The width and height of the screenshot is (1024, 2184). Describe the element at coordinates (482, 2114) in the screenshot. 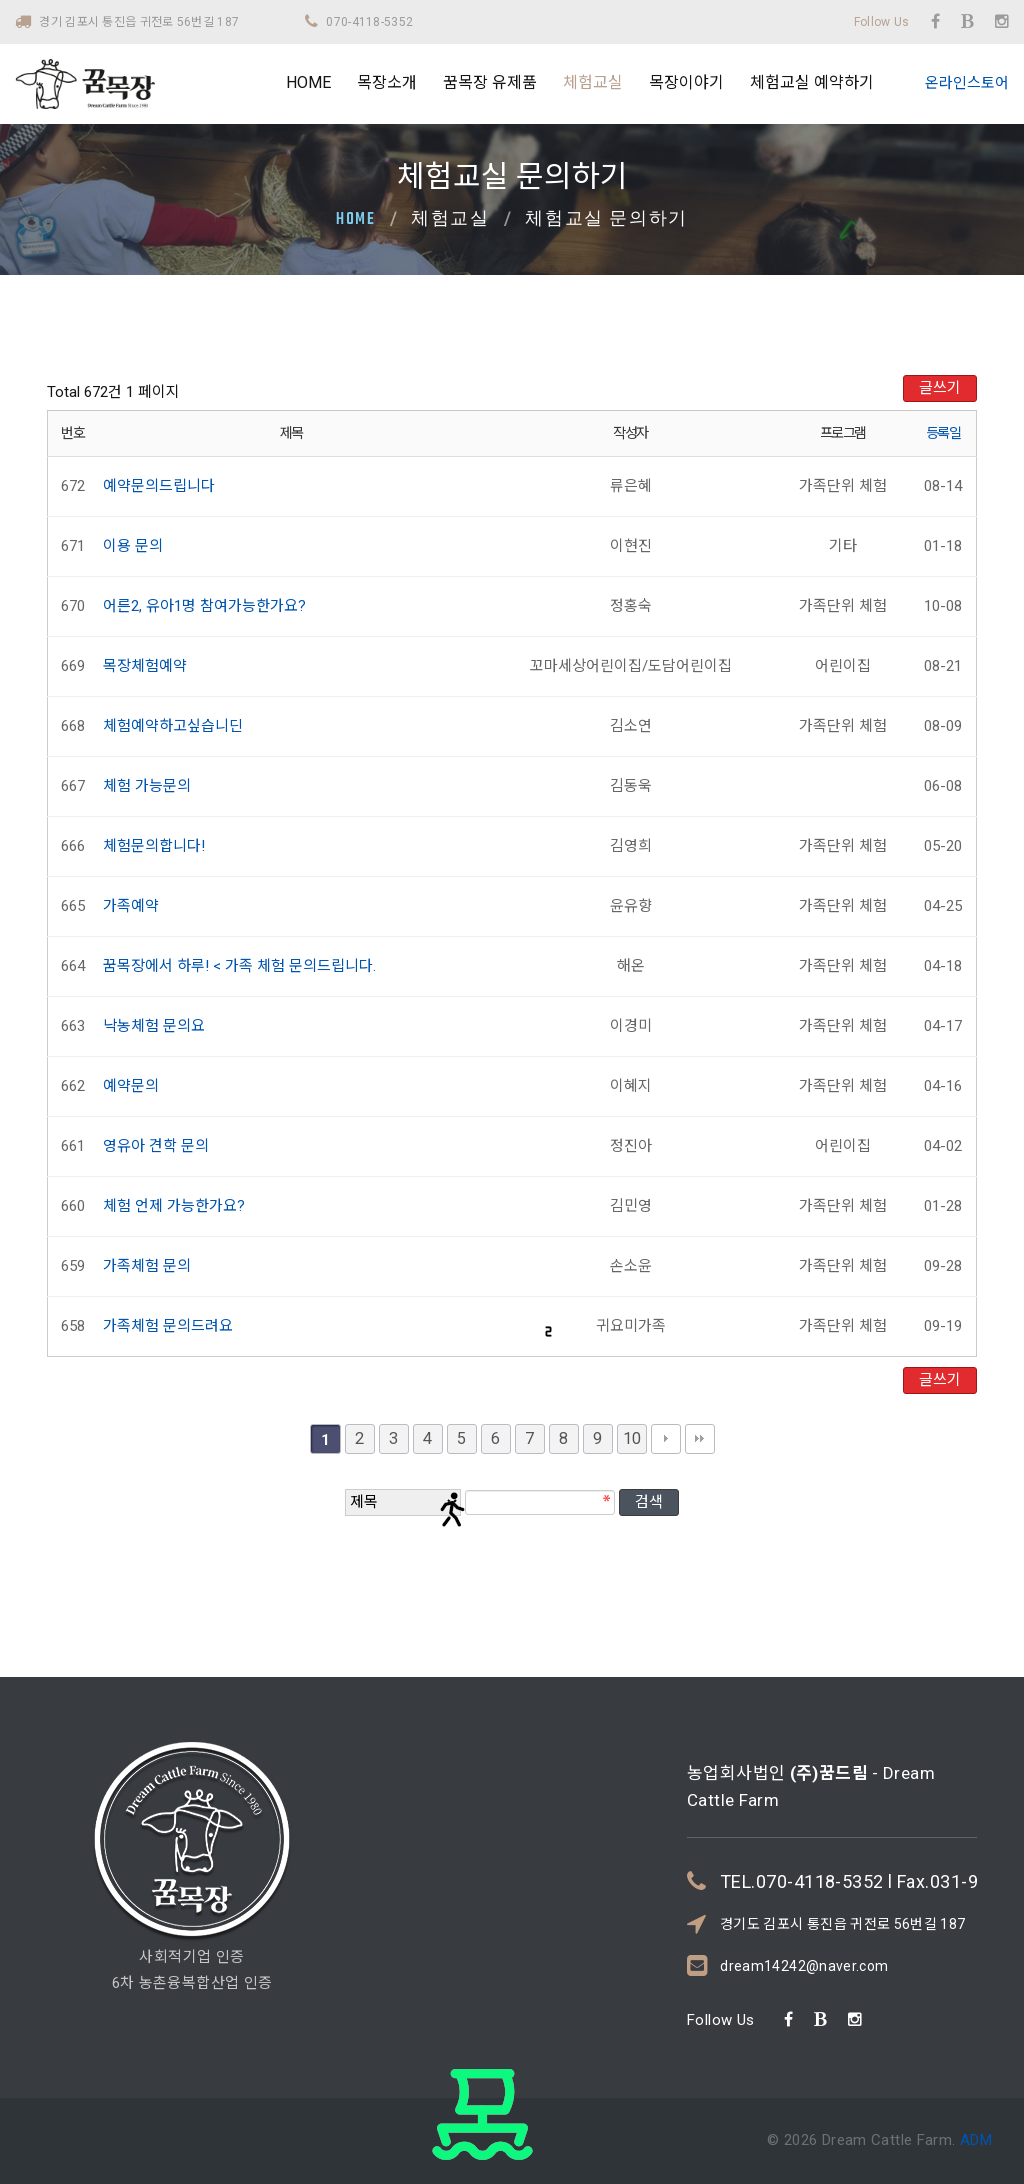

I see `access sailing or boating features` at that location.